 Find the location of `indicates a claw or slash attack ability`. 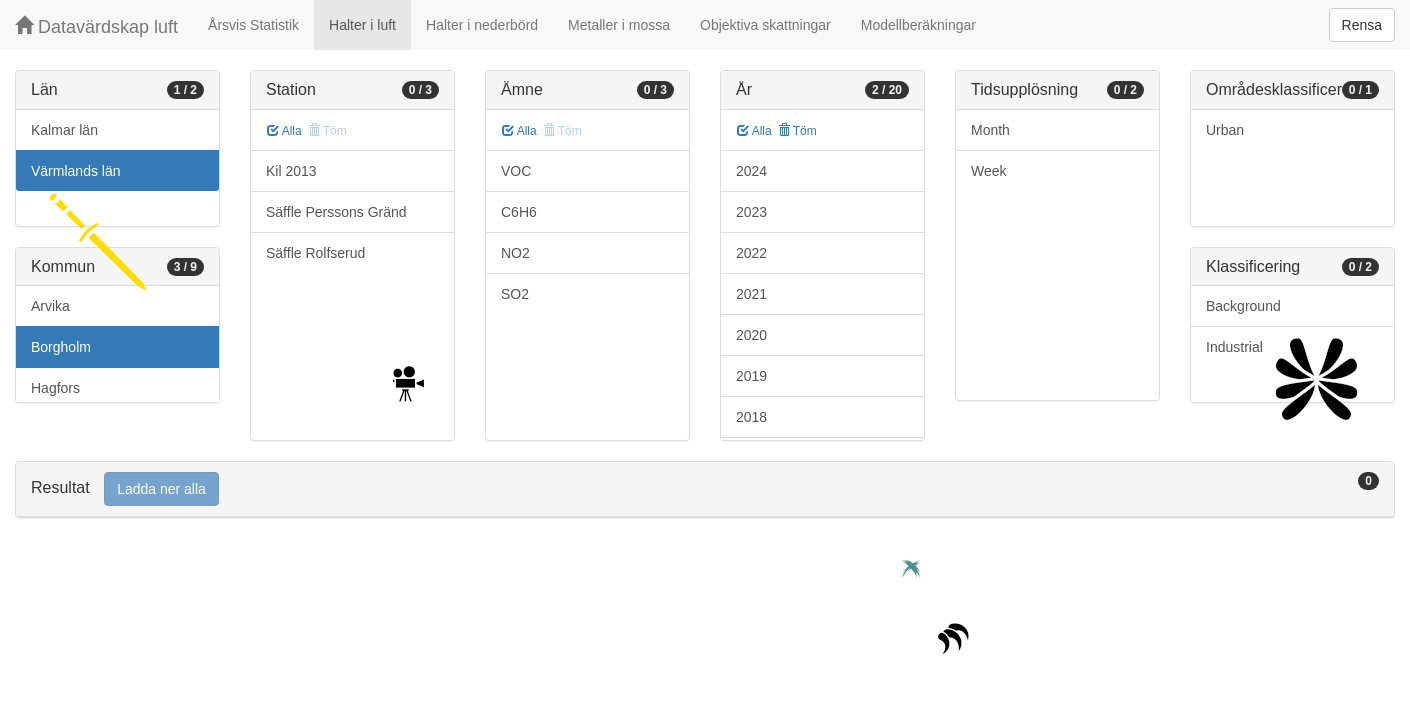

indicates a claw or slash attack ability is located at coordinates (953, 638).